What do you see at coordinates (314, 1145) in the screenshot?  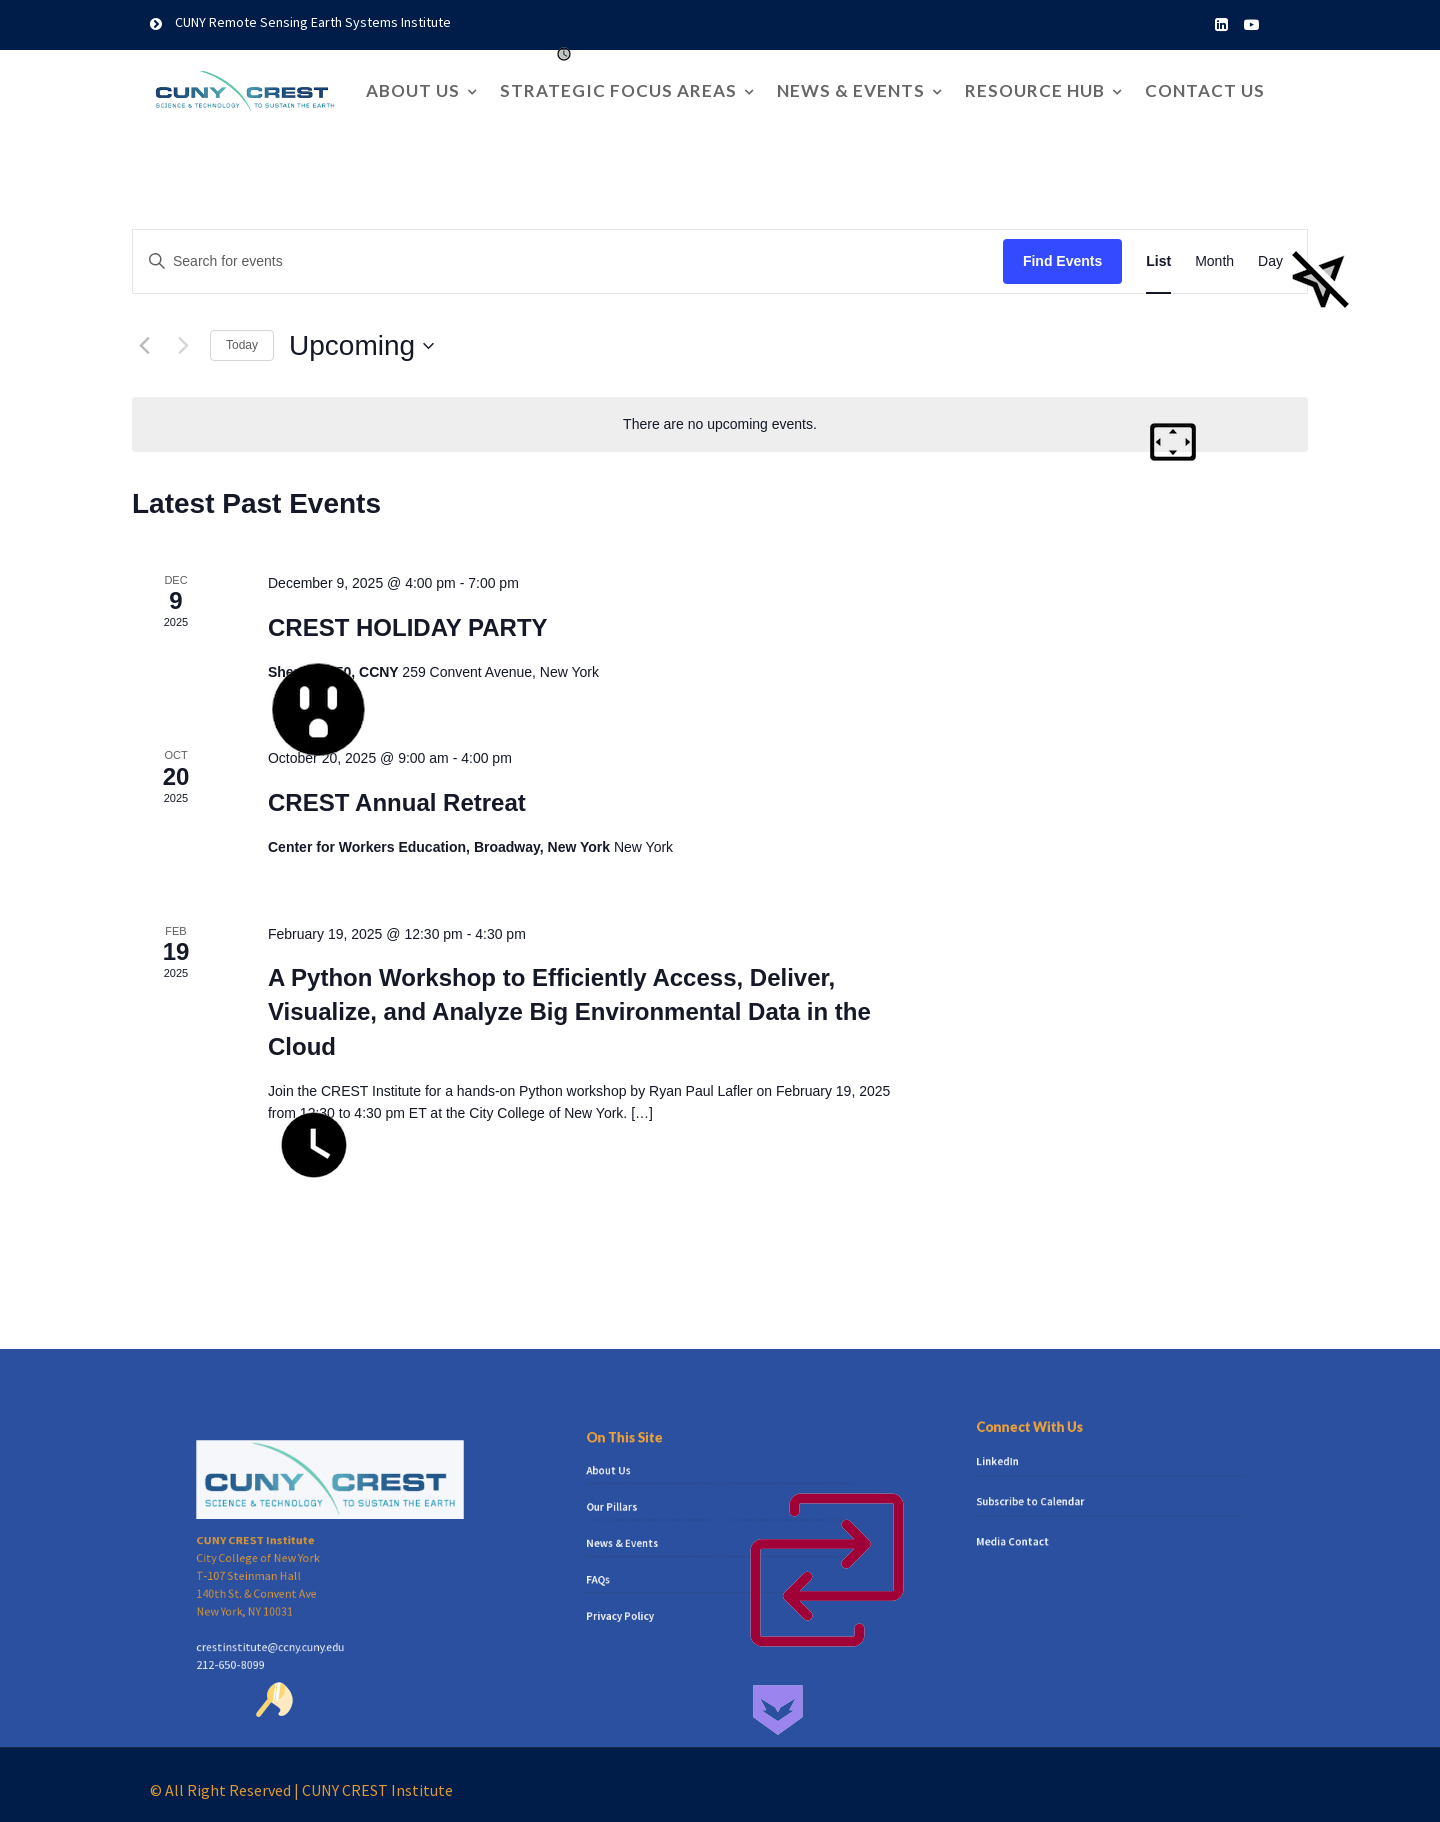 I see `view watch later playlist` at bounding box center [314, 1145].